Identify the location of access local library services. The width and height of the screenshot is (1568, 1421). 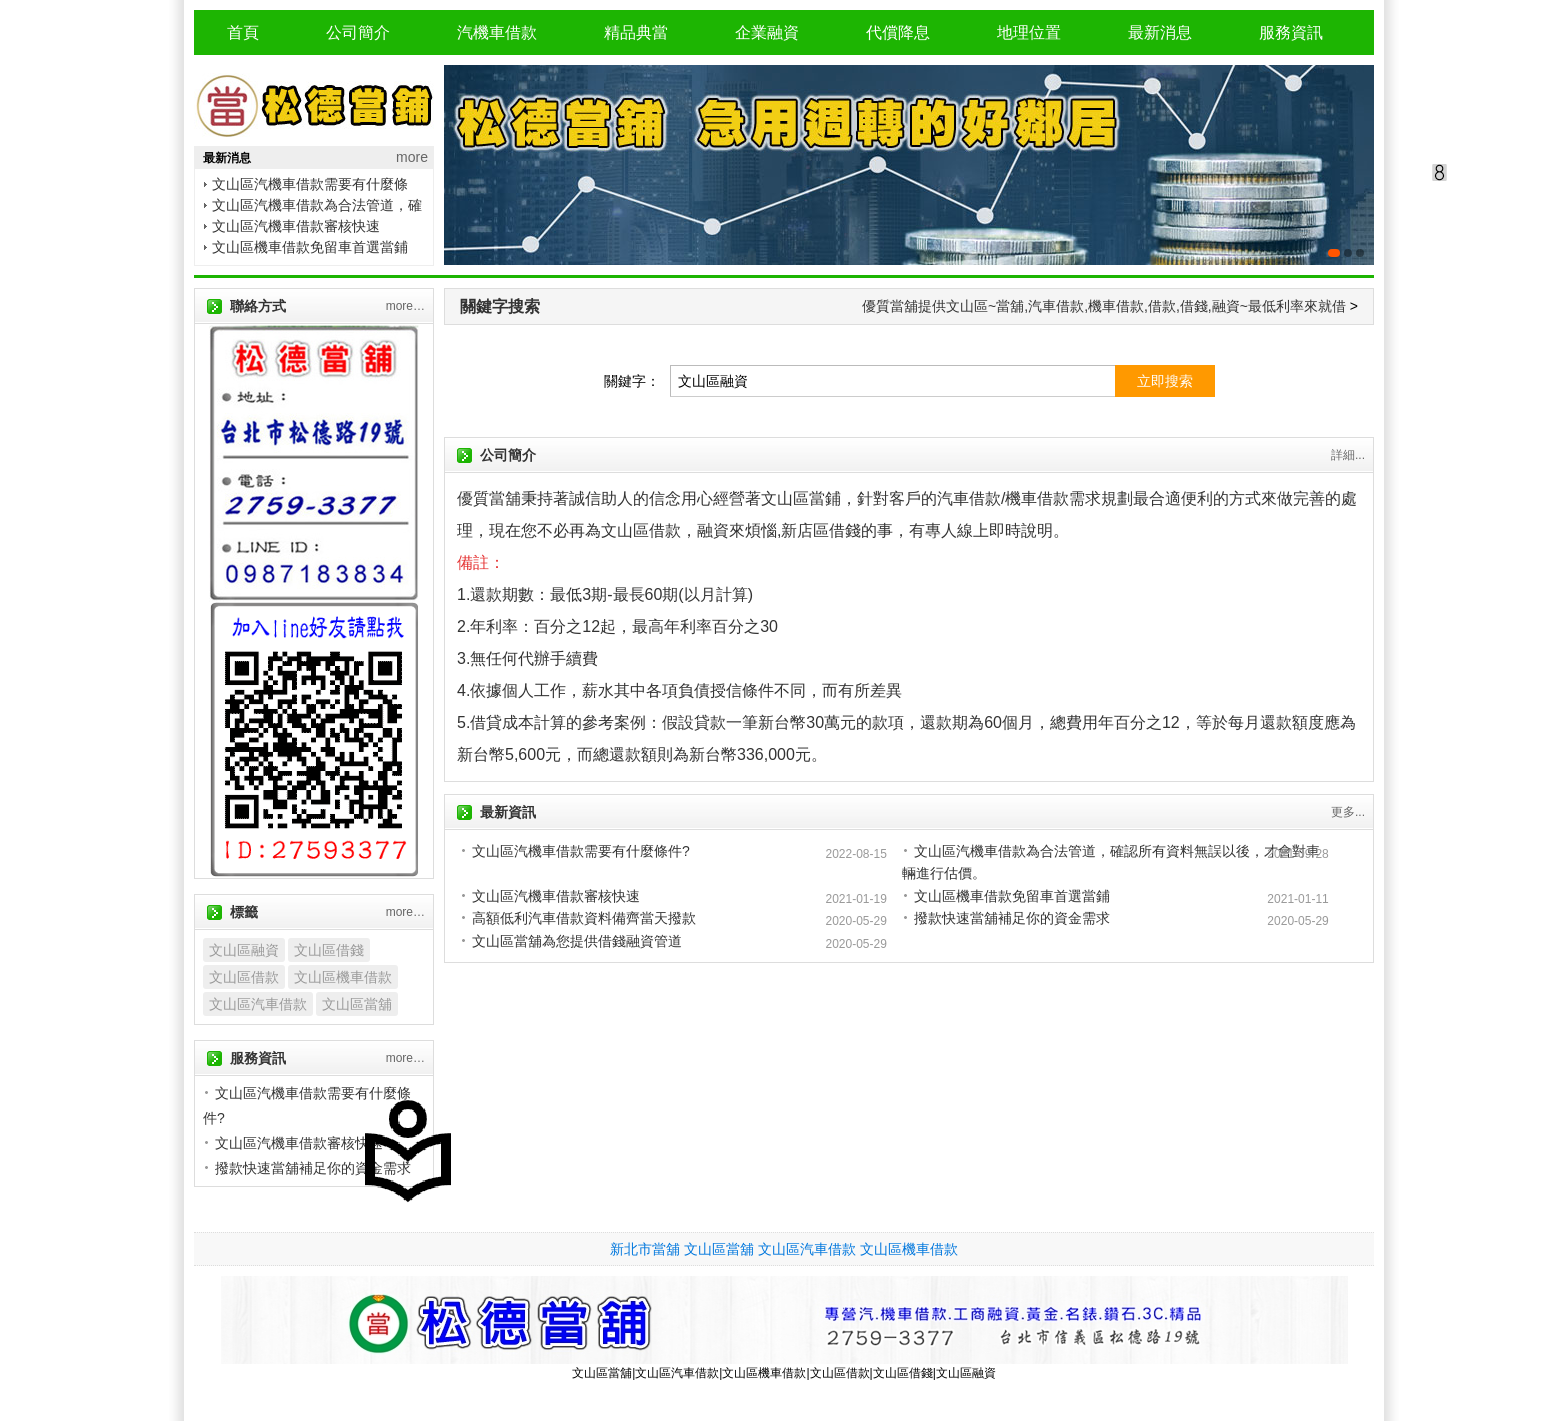
(408, 1152).